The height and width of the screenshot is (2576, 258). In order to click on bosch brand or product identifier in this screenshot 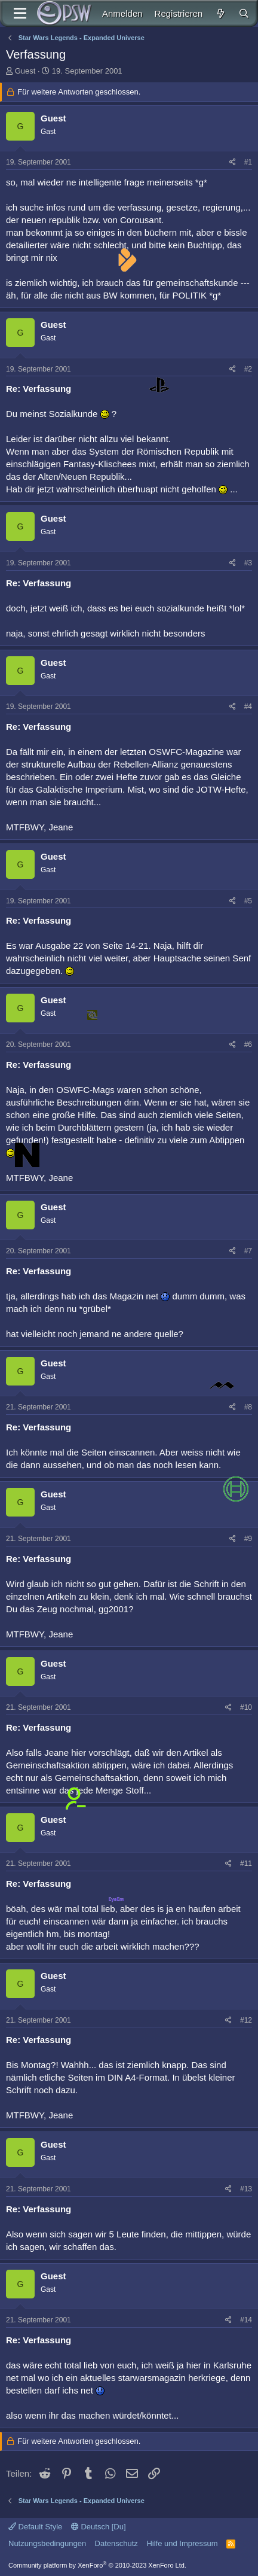, I will do `click(236, 1489)`.